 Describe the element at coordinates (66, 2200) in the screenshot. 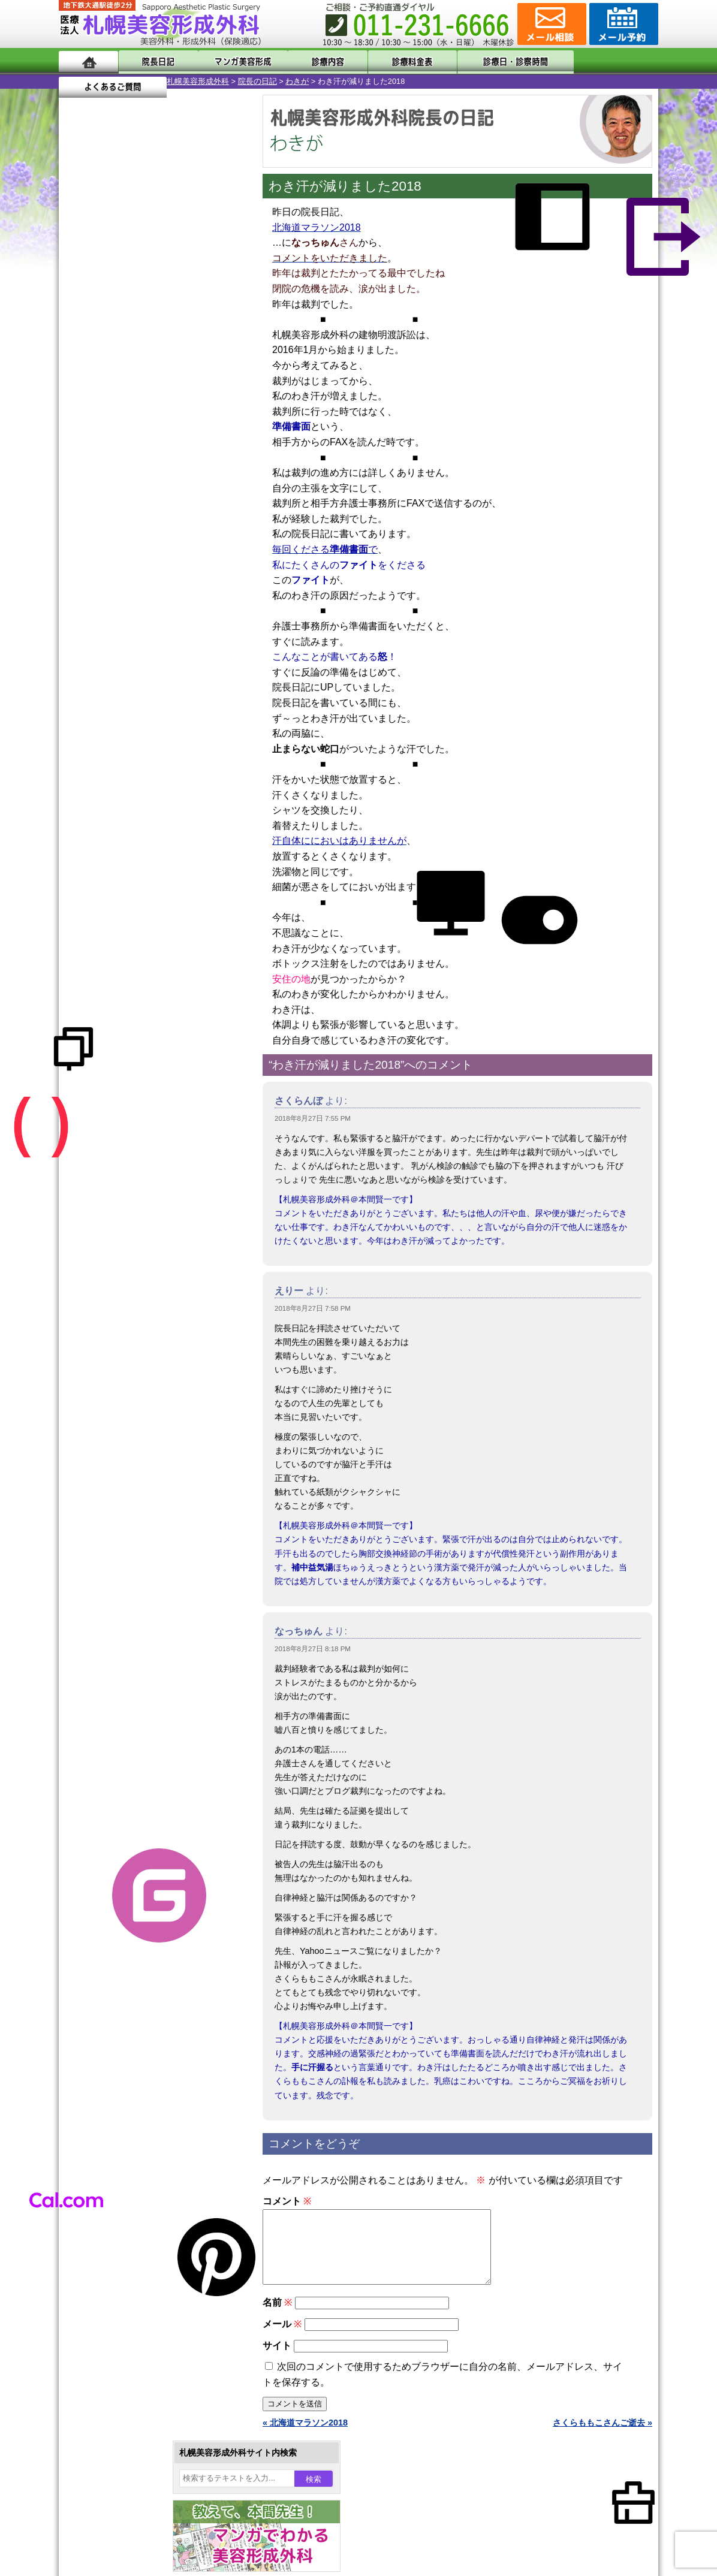

I see `open cal.com scheduling app` at that location.